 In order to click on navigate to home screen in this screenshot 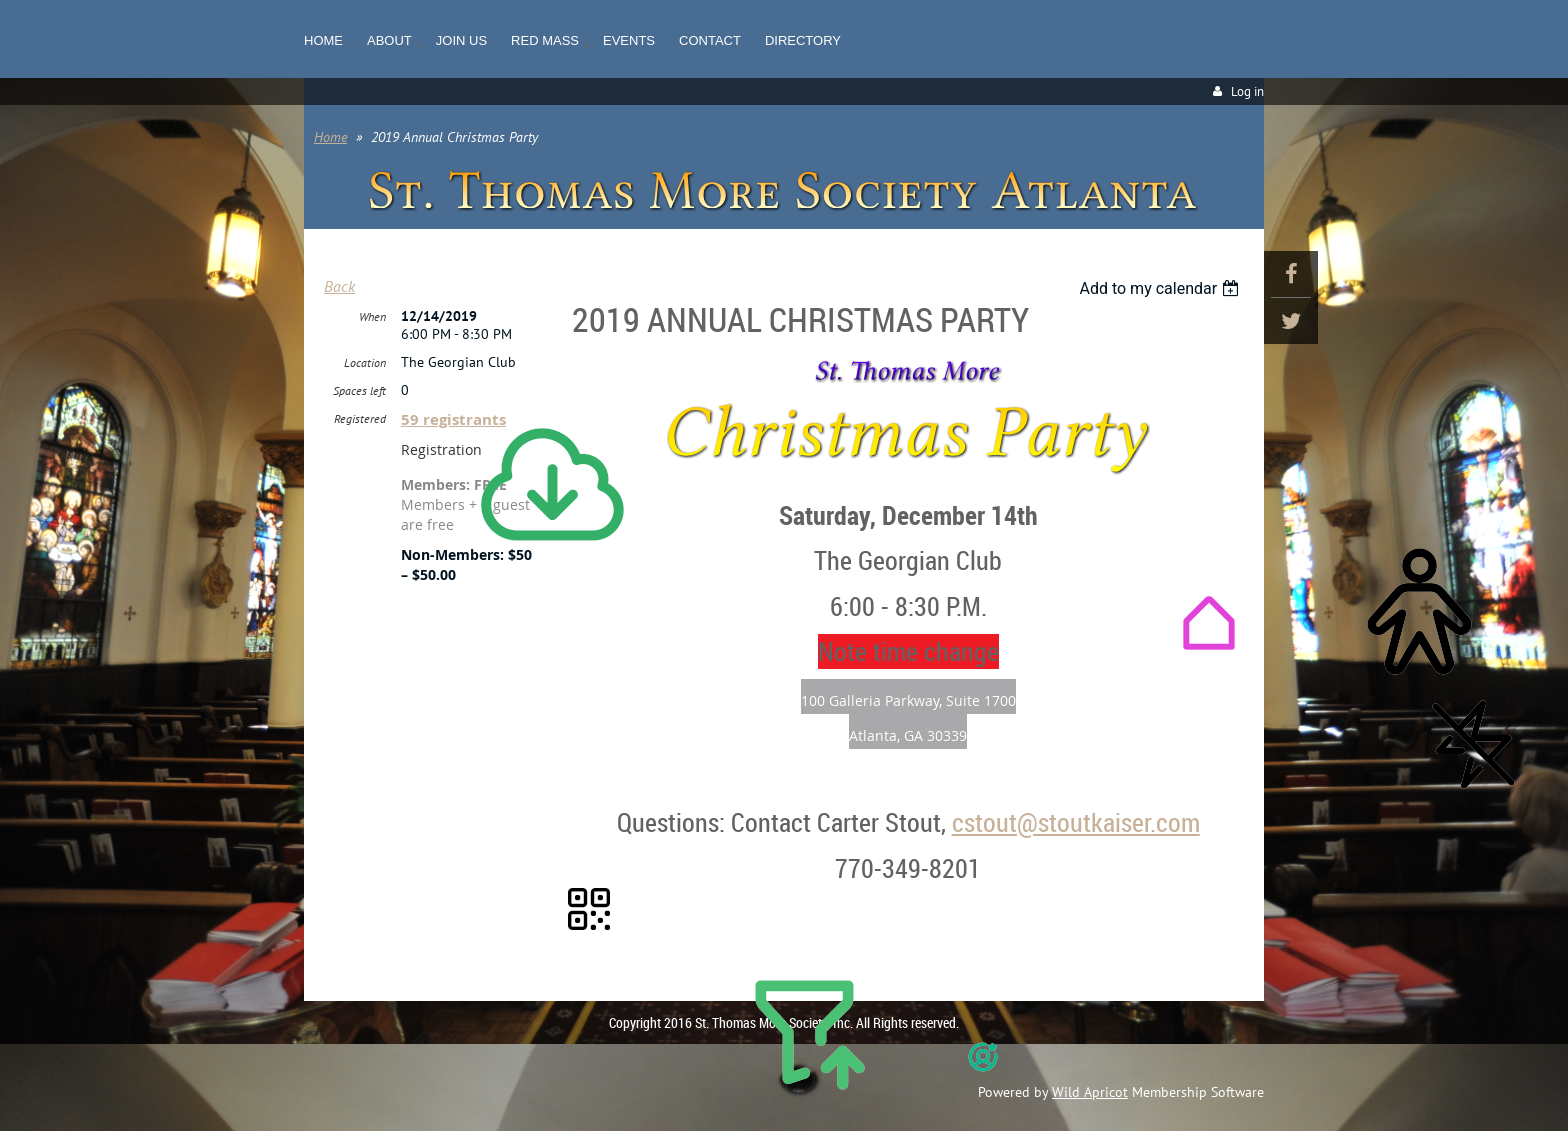, I will do `click(1209, 624)`.